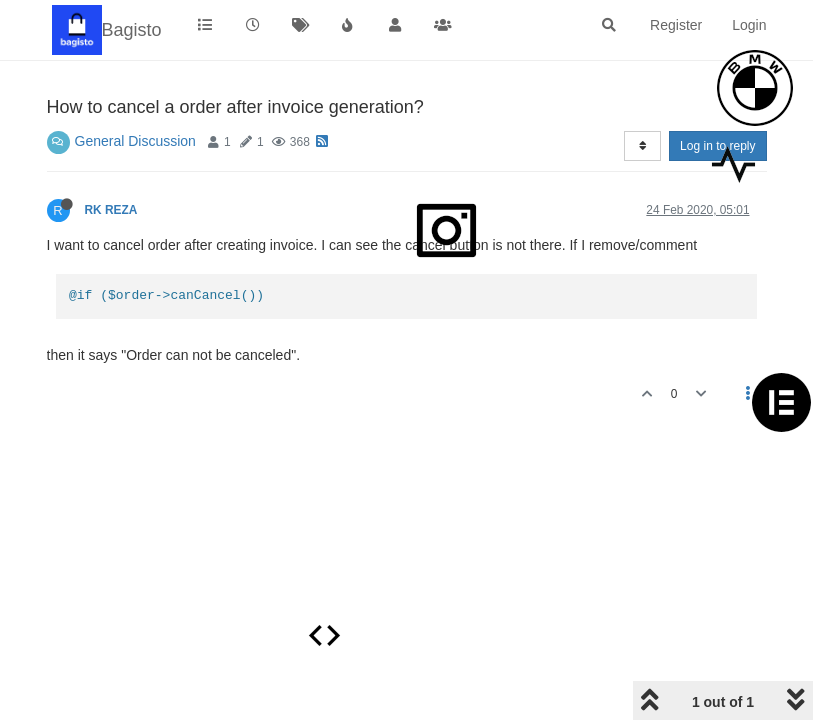  What do you see at coordinates (755, 88) in the screenshot?
I see `BMW brand logo` at bounding box center [755, 88].